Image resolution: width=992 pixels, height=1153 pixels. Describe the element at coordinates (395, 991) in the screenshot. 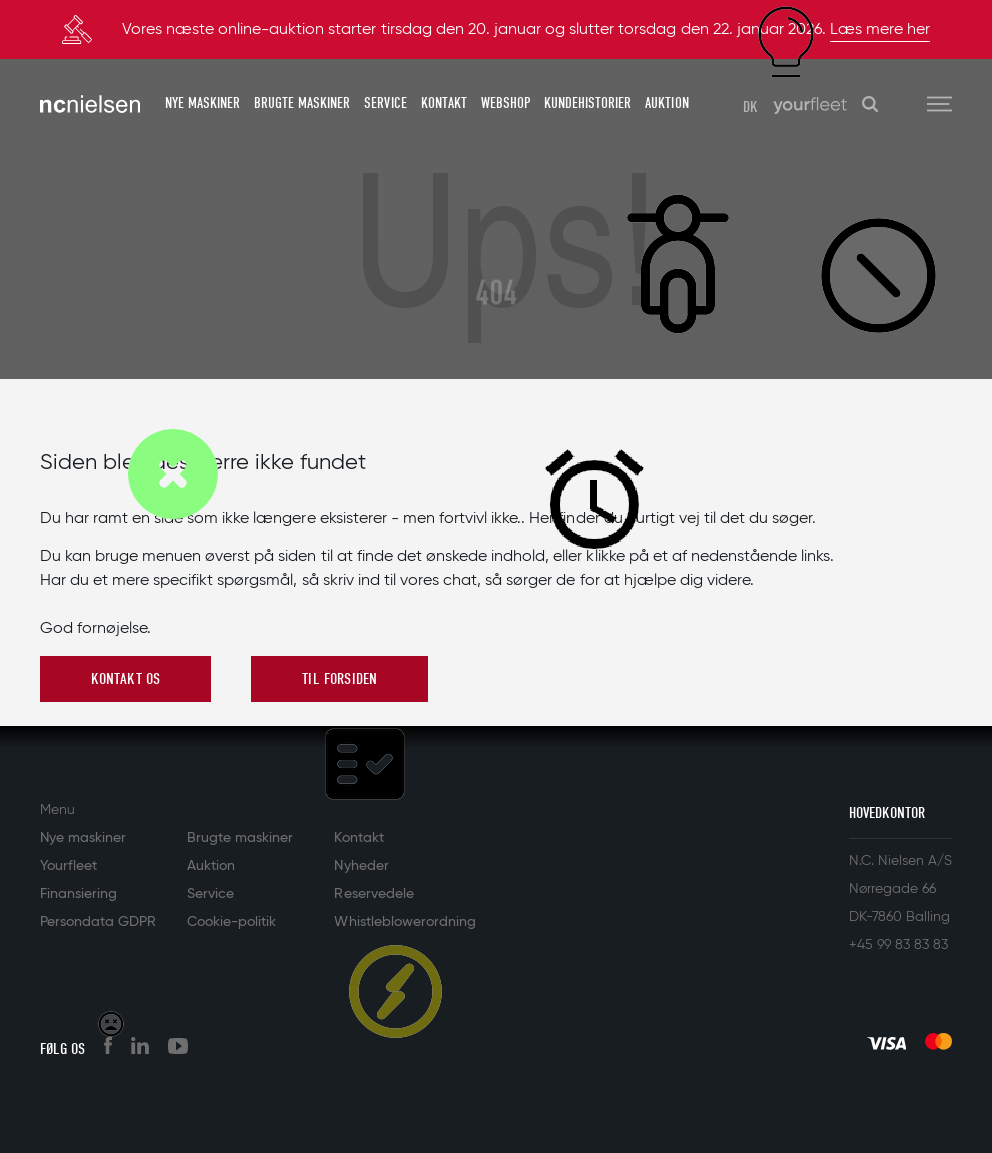

I see `socket.io library or real-time websocket connection` at that location.